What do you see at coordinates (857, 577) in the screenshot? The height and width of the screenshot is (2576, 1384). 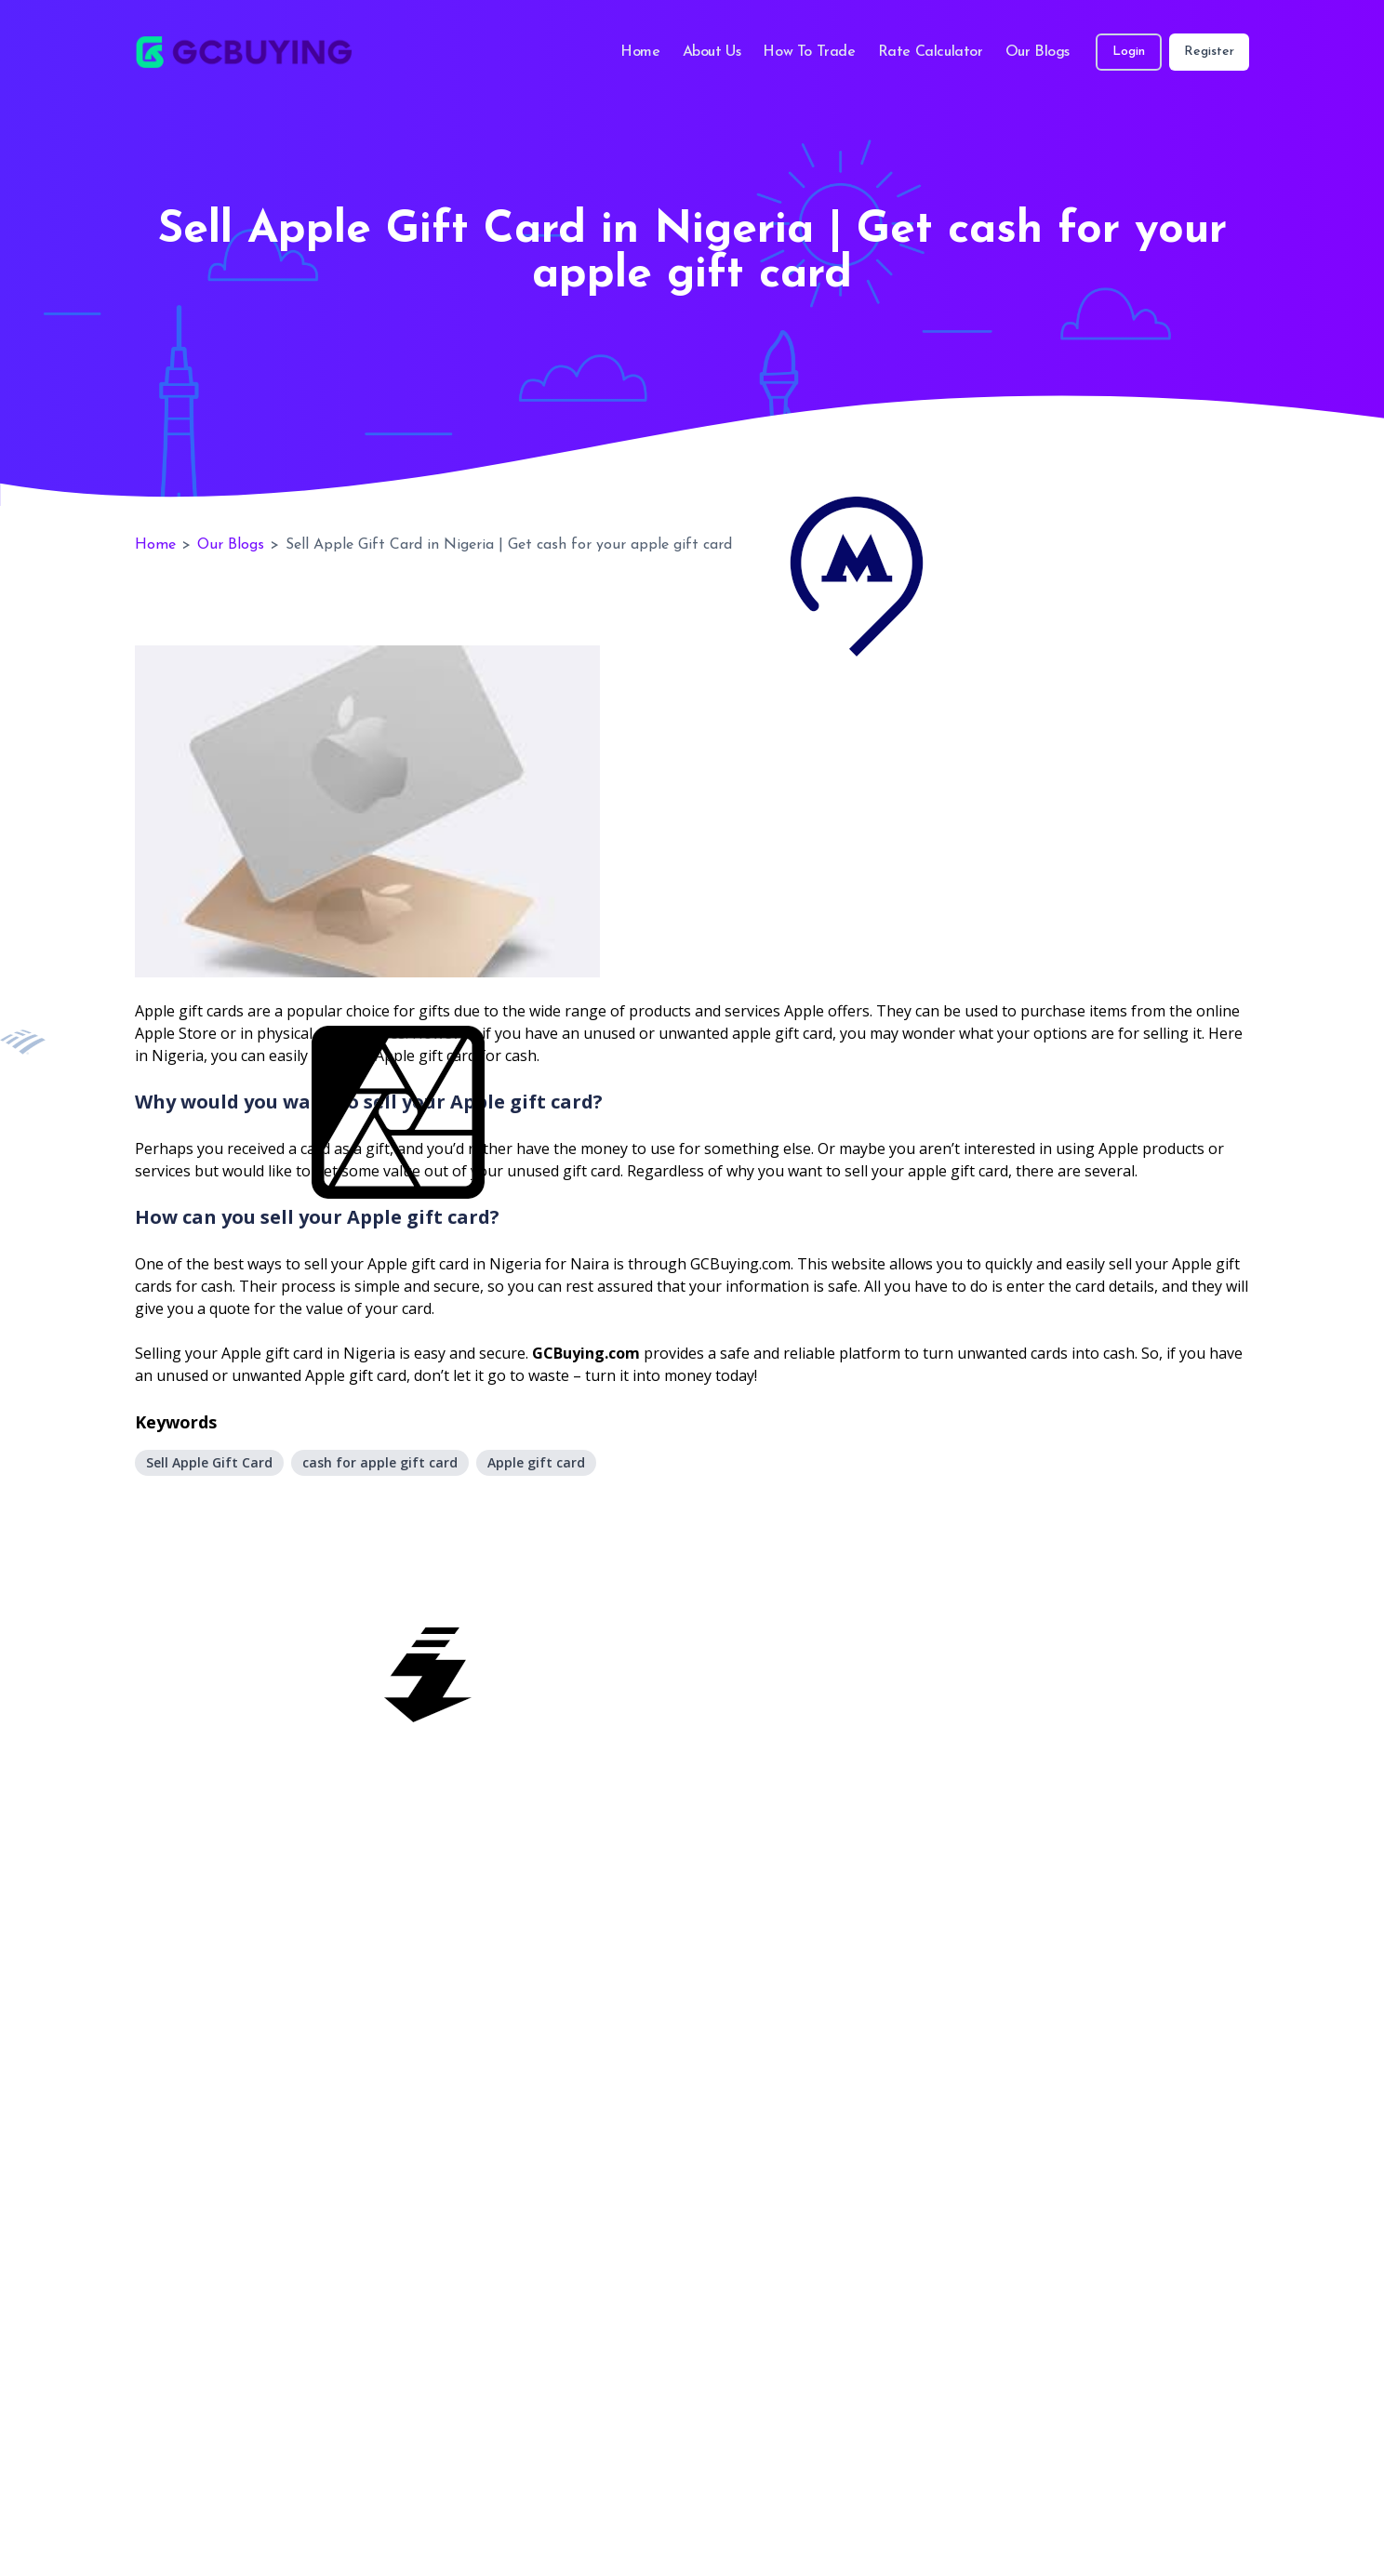 I see `open the Moscow Metro app` at bounding box center [857, 577].